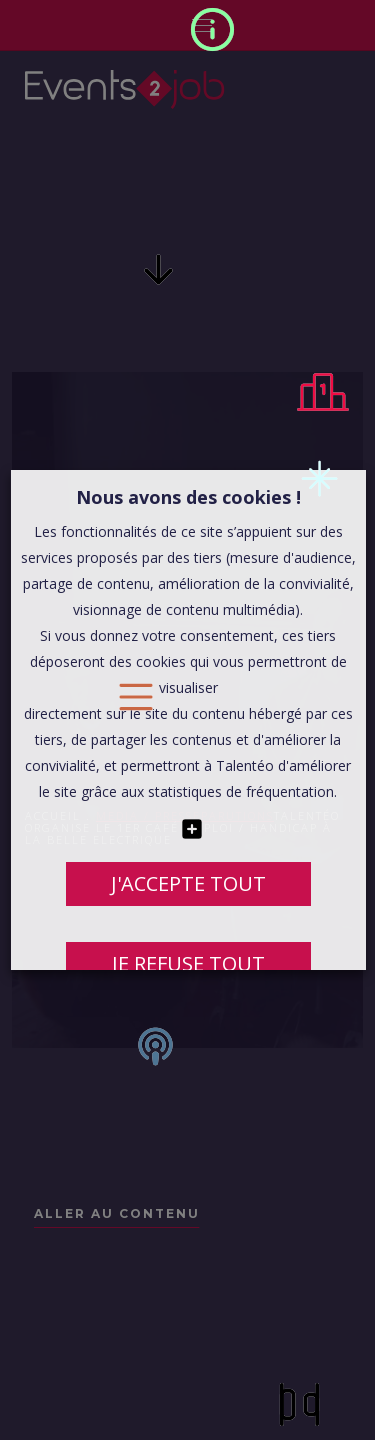 This screenshot has width=375, height=1440. I want to click on view leaderboard or rankings, so click(323, 392).